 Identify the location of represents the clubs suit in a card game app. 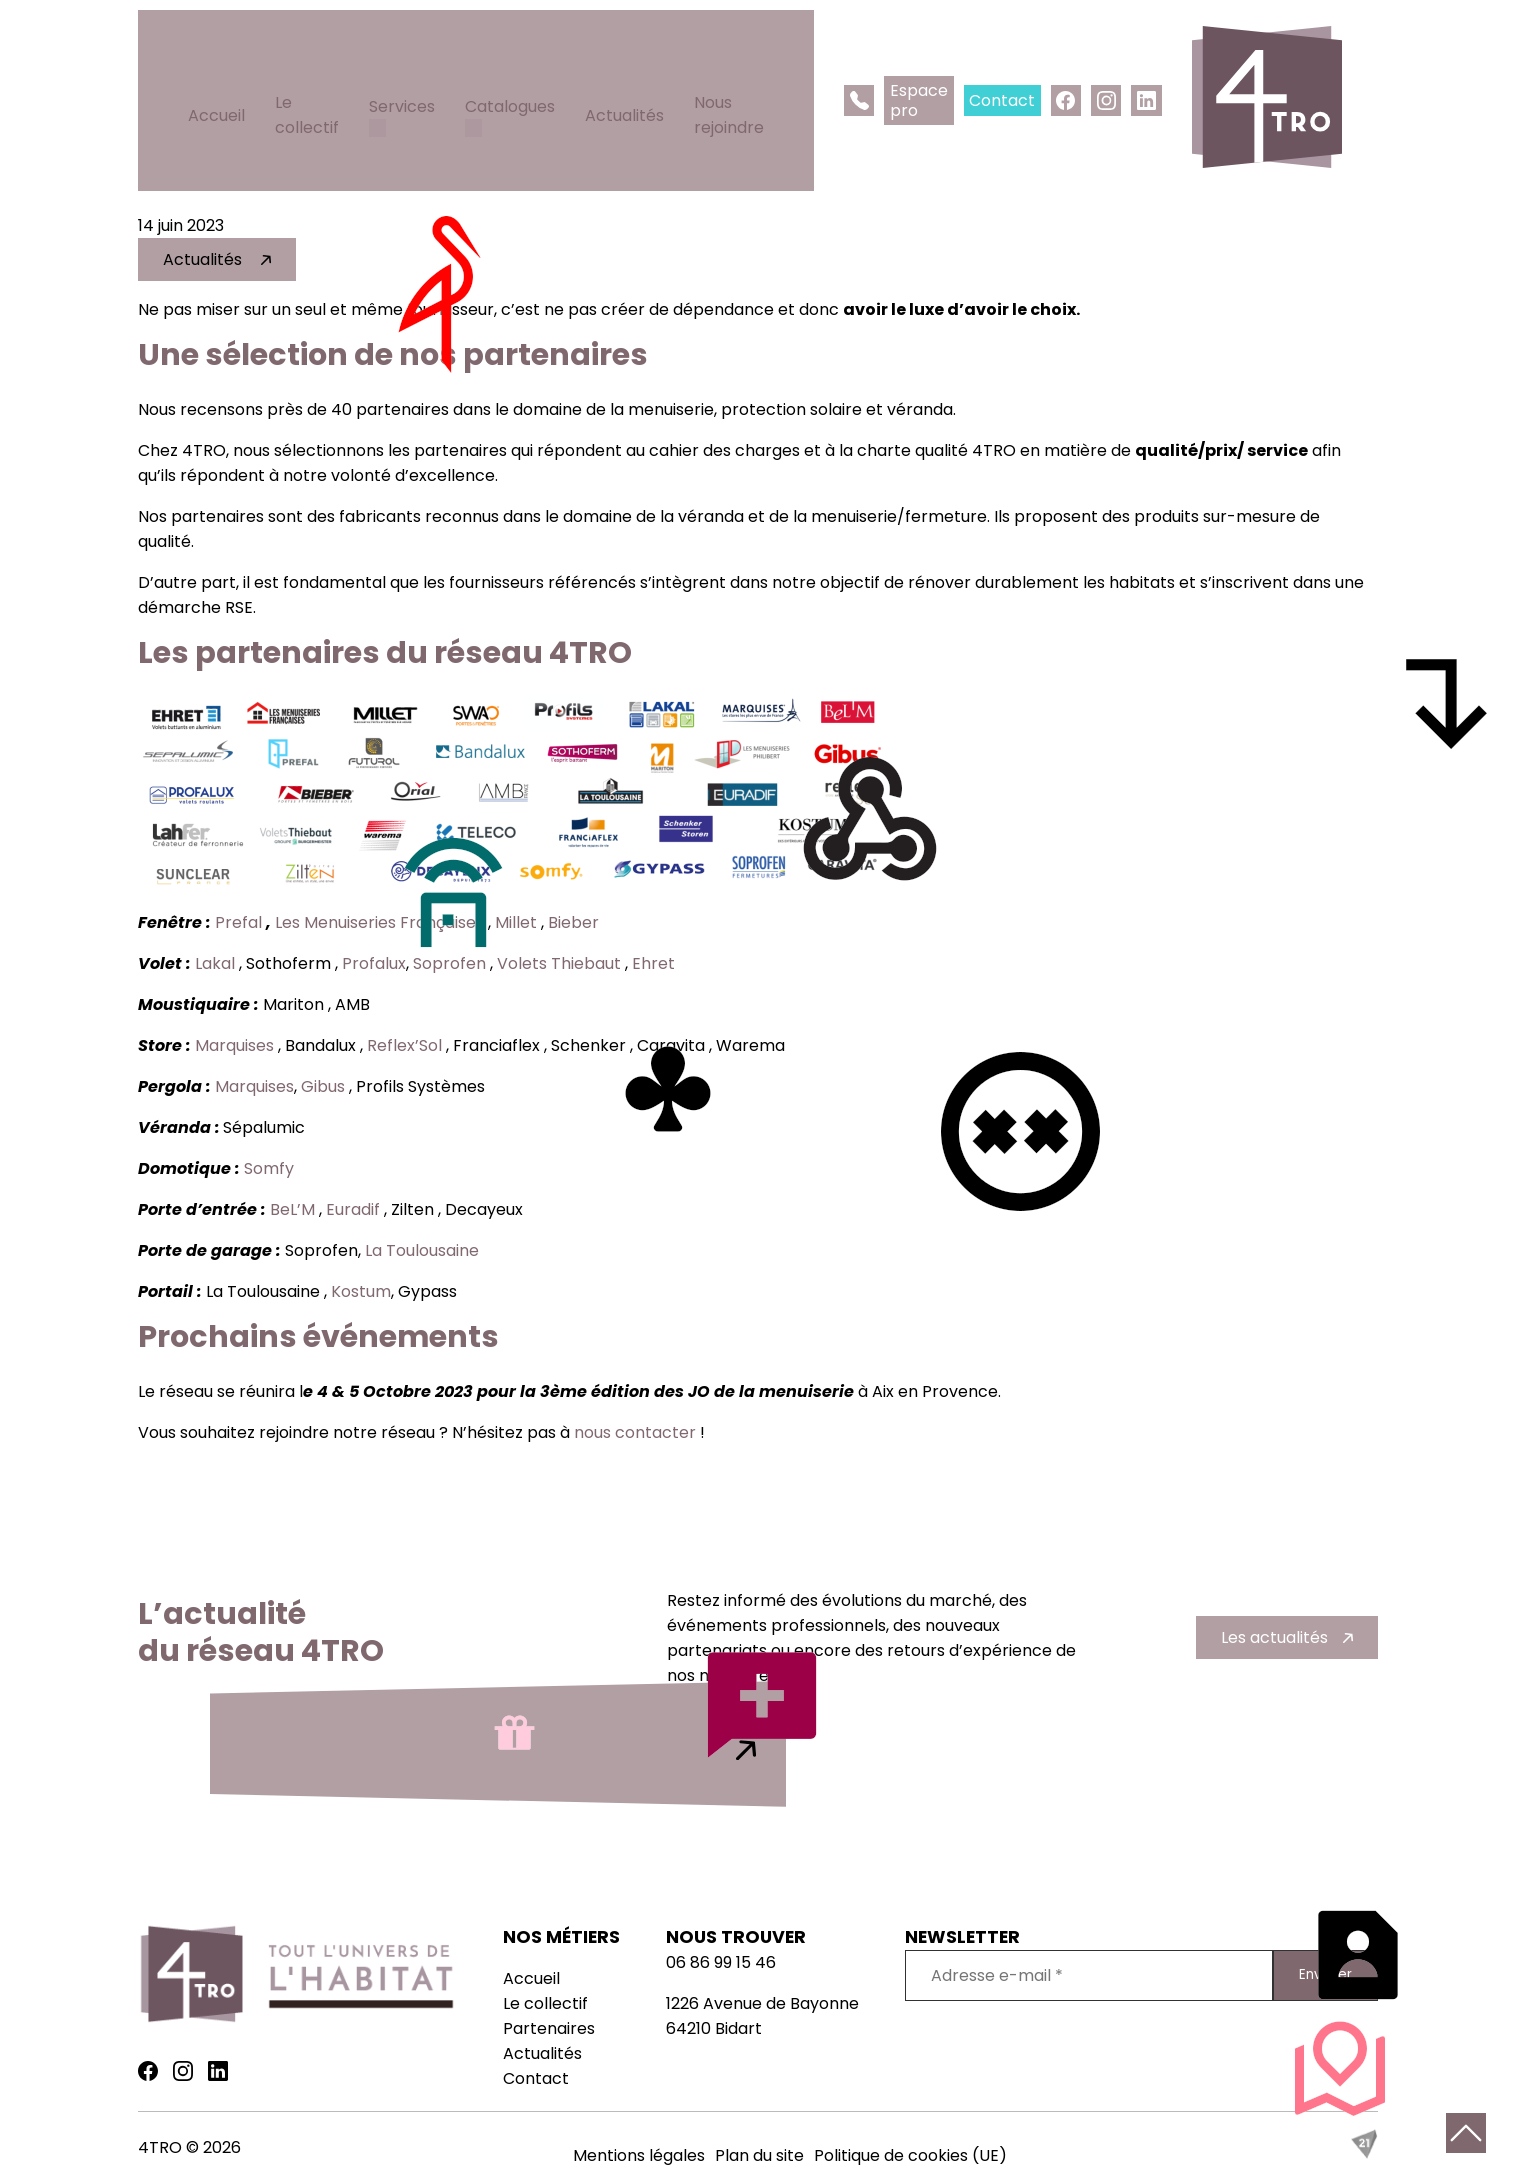
(668, 1089).